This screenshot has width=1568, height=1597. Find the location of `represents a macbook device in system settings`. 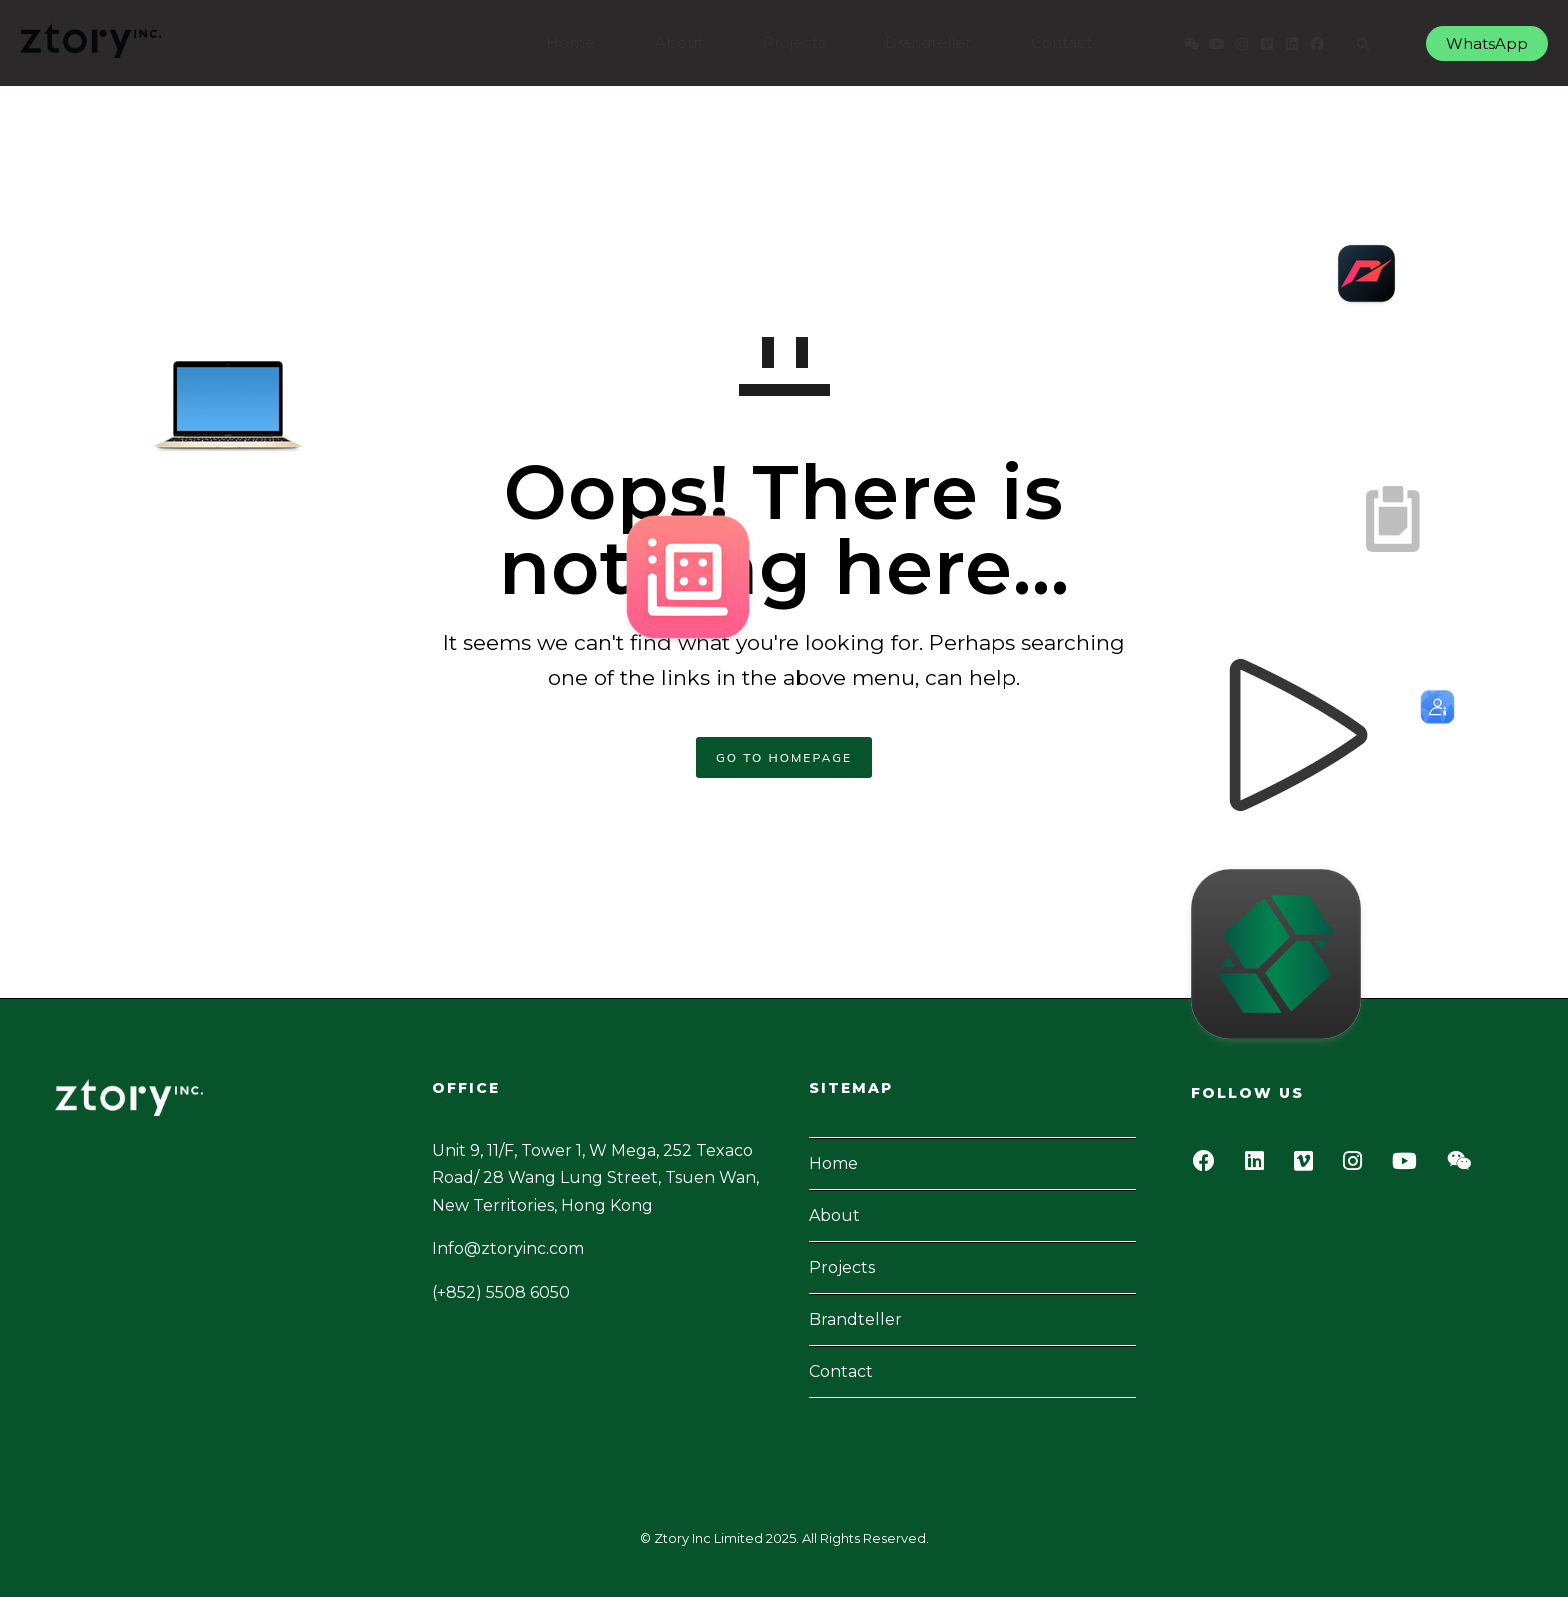

represents a macbook device in system settings is located at coordinates (228, 392).